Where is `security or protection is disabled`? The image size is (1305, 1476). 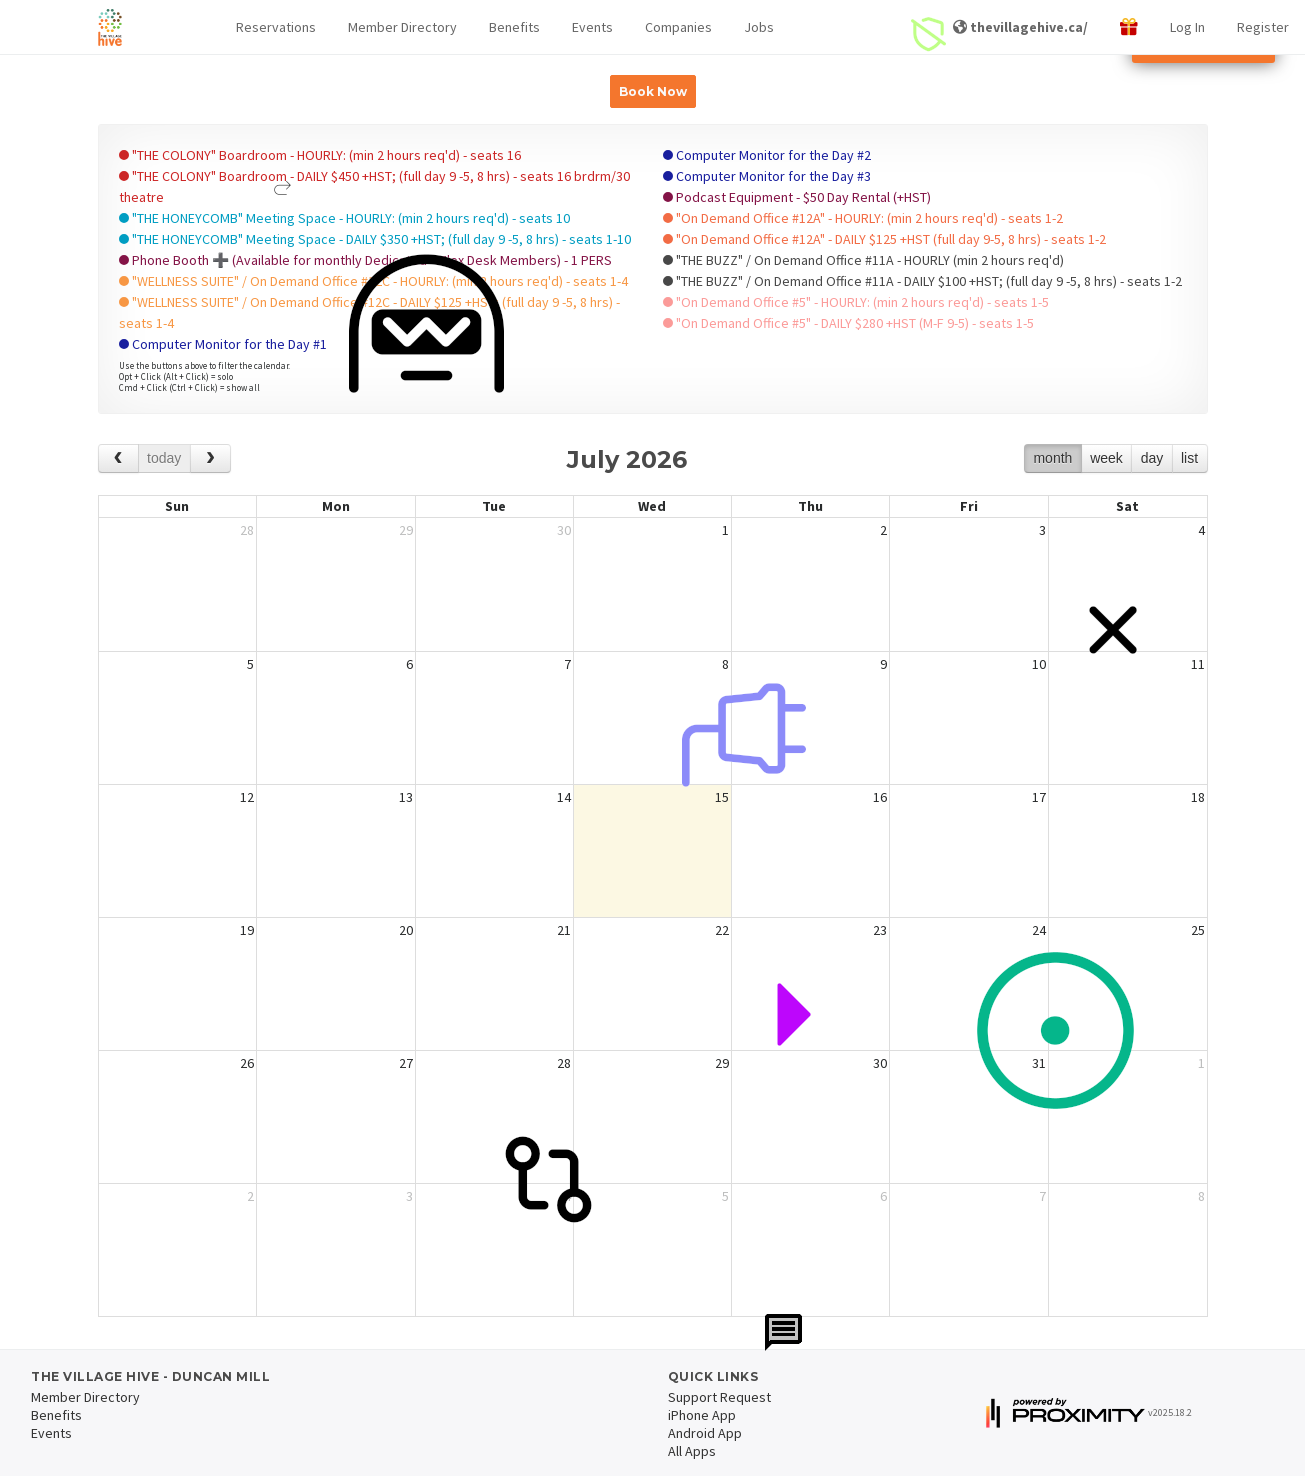 security or protection is disabled is located at coordinates (928, 34).